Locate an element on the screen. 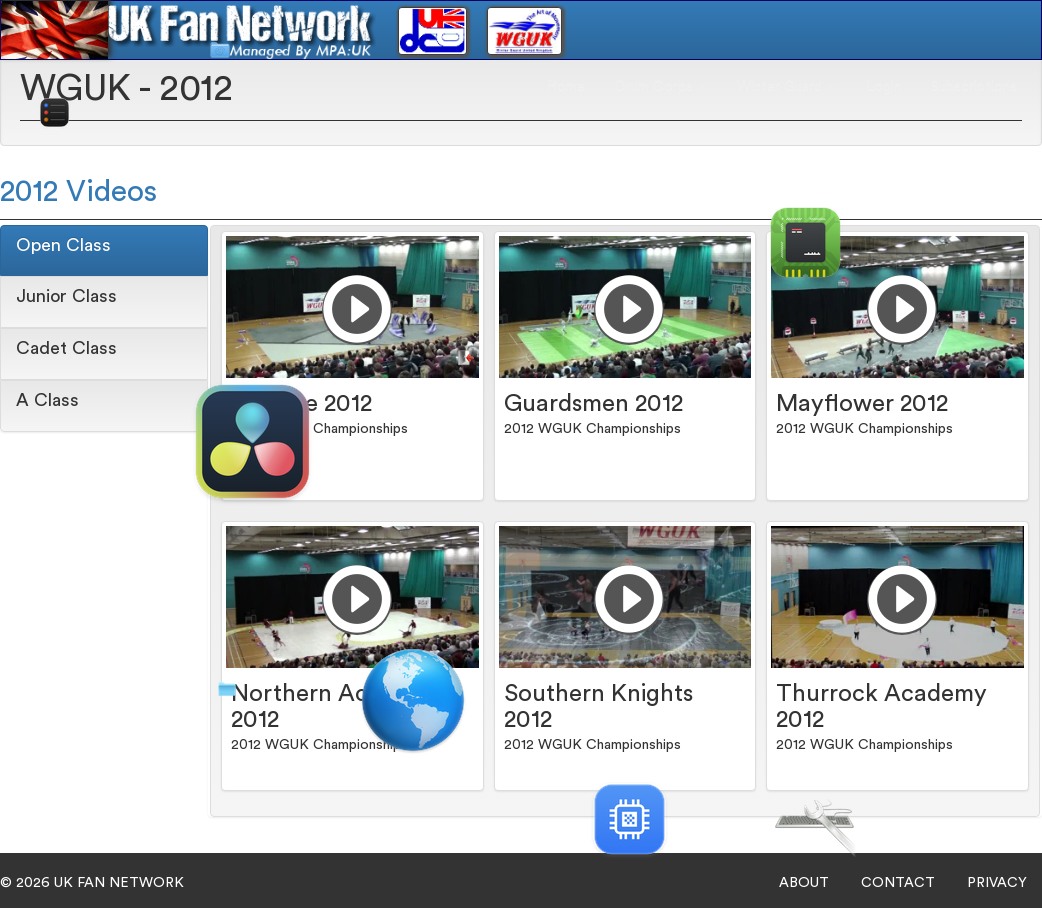 This screenshot has width=1042, height=908. open the reminders app is located at coordinates (54, 112).